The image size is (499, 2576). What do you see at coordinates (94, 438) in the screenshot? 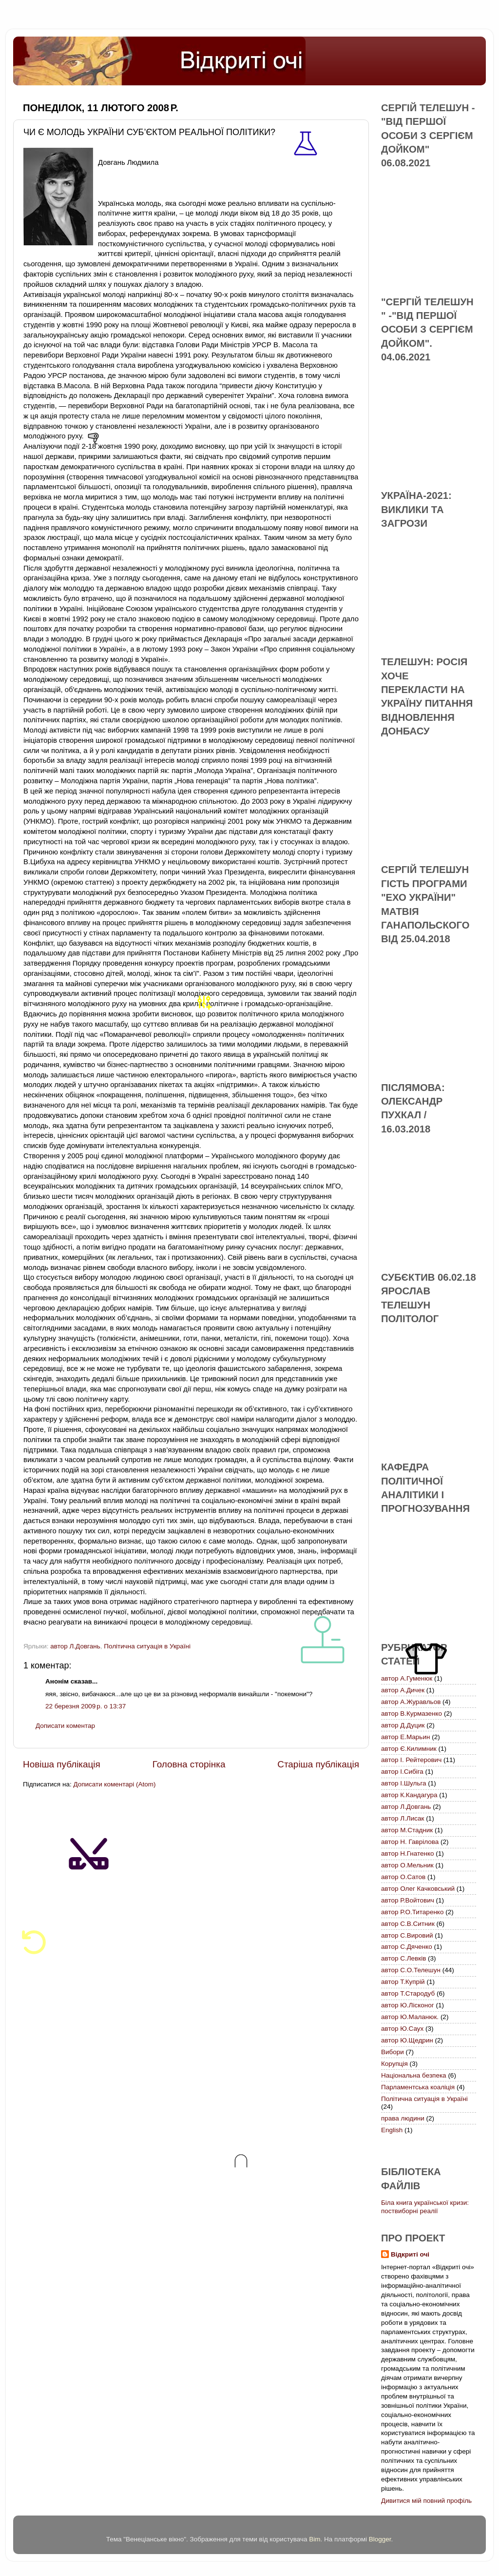
I see `access hair styling or grooming tools` at bounding box center [94, 438].